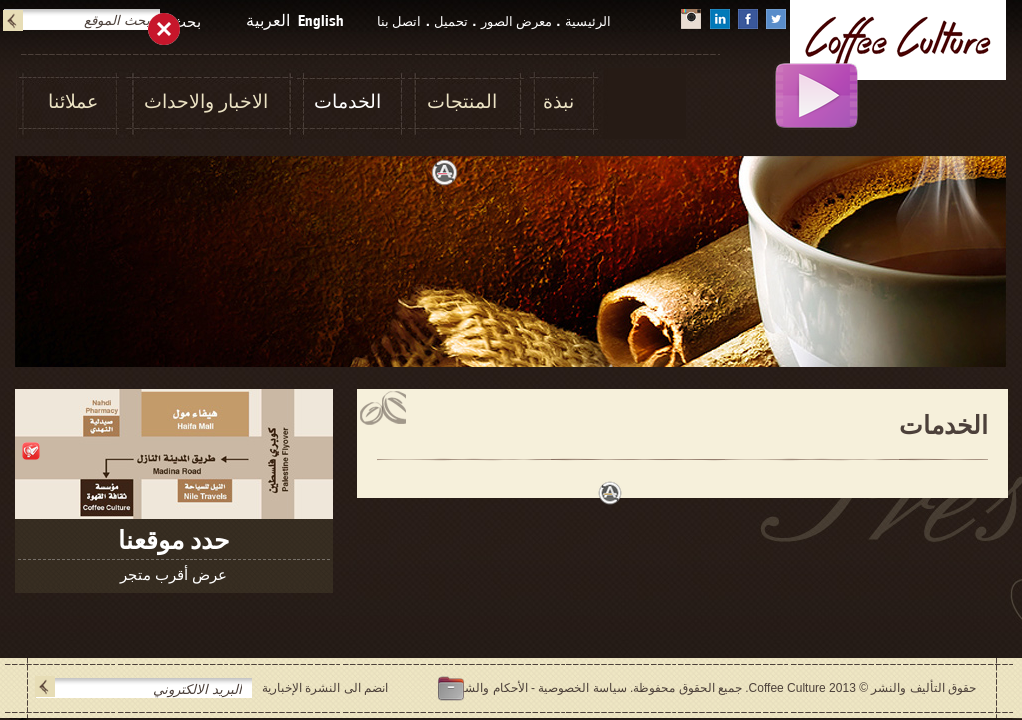 This screenshot has width=1022, height=720. What do you see at coordinates (816, 95) in the screenshot?
I see `open the GNOME Videos (Totem) media player` at bounding box center [816, 95].